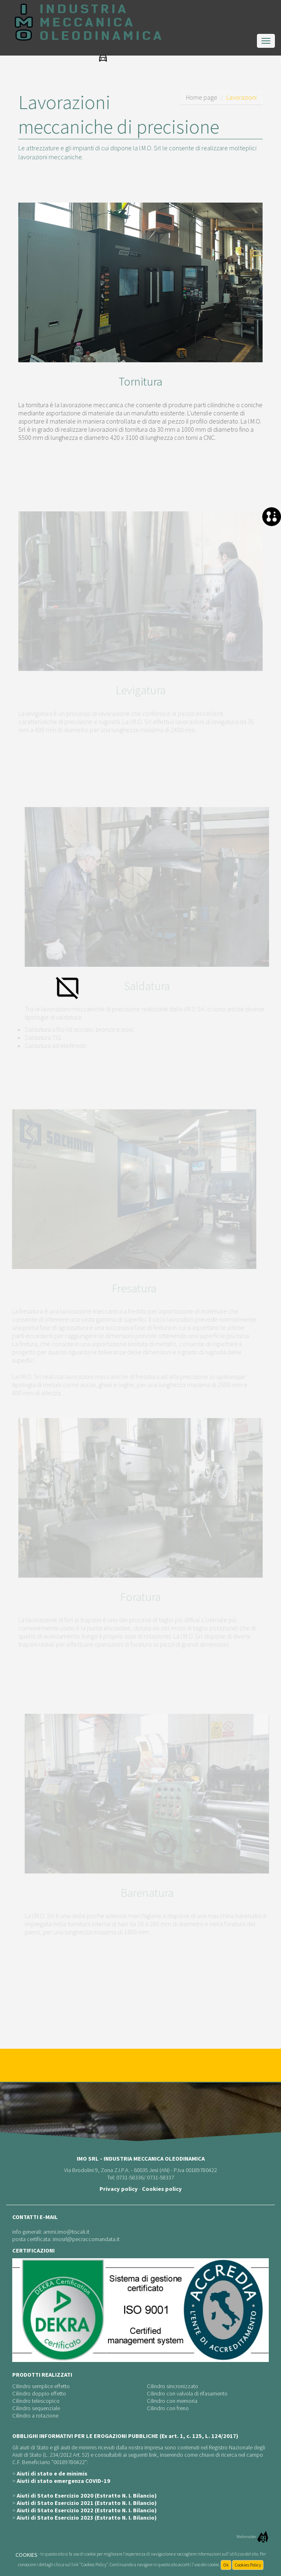 The image size is (281, 2576). Describe the element at coordinates (68, 987) in the screenshot. I see `indicates browser not supported for this feature` at that location.